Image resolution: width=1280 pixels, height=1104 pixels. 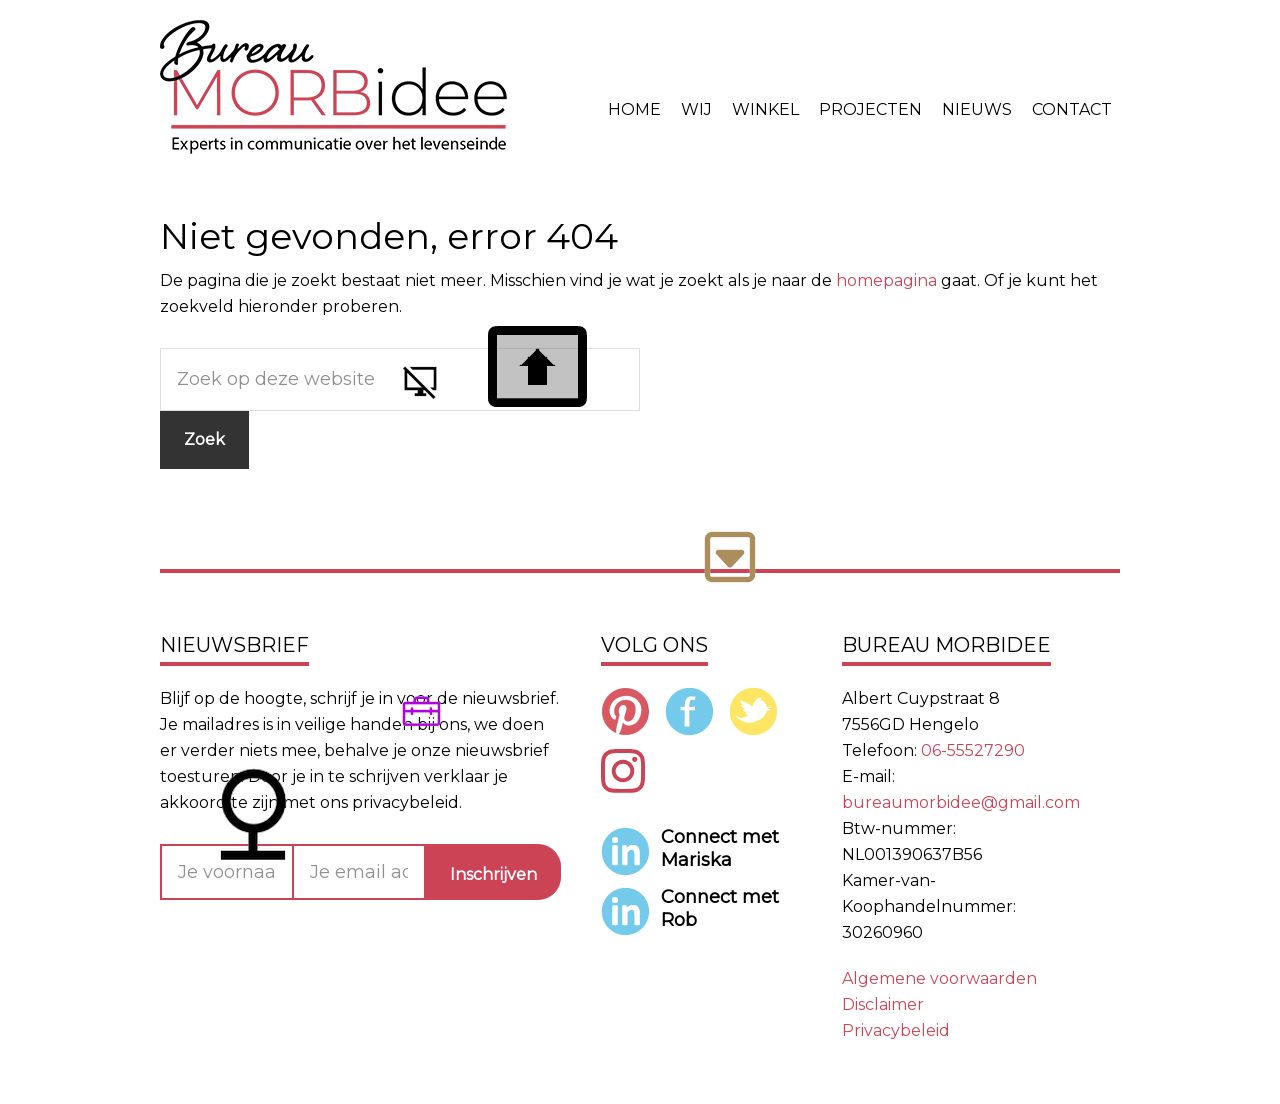 I want to click on view nature or outdoor-related content, so click(x=253, y=814).